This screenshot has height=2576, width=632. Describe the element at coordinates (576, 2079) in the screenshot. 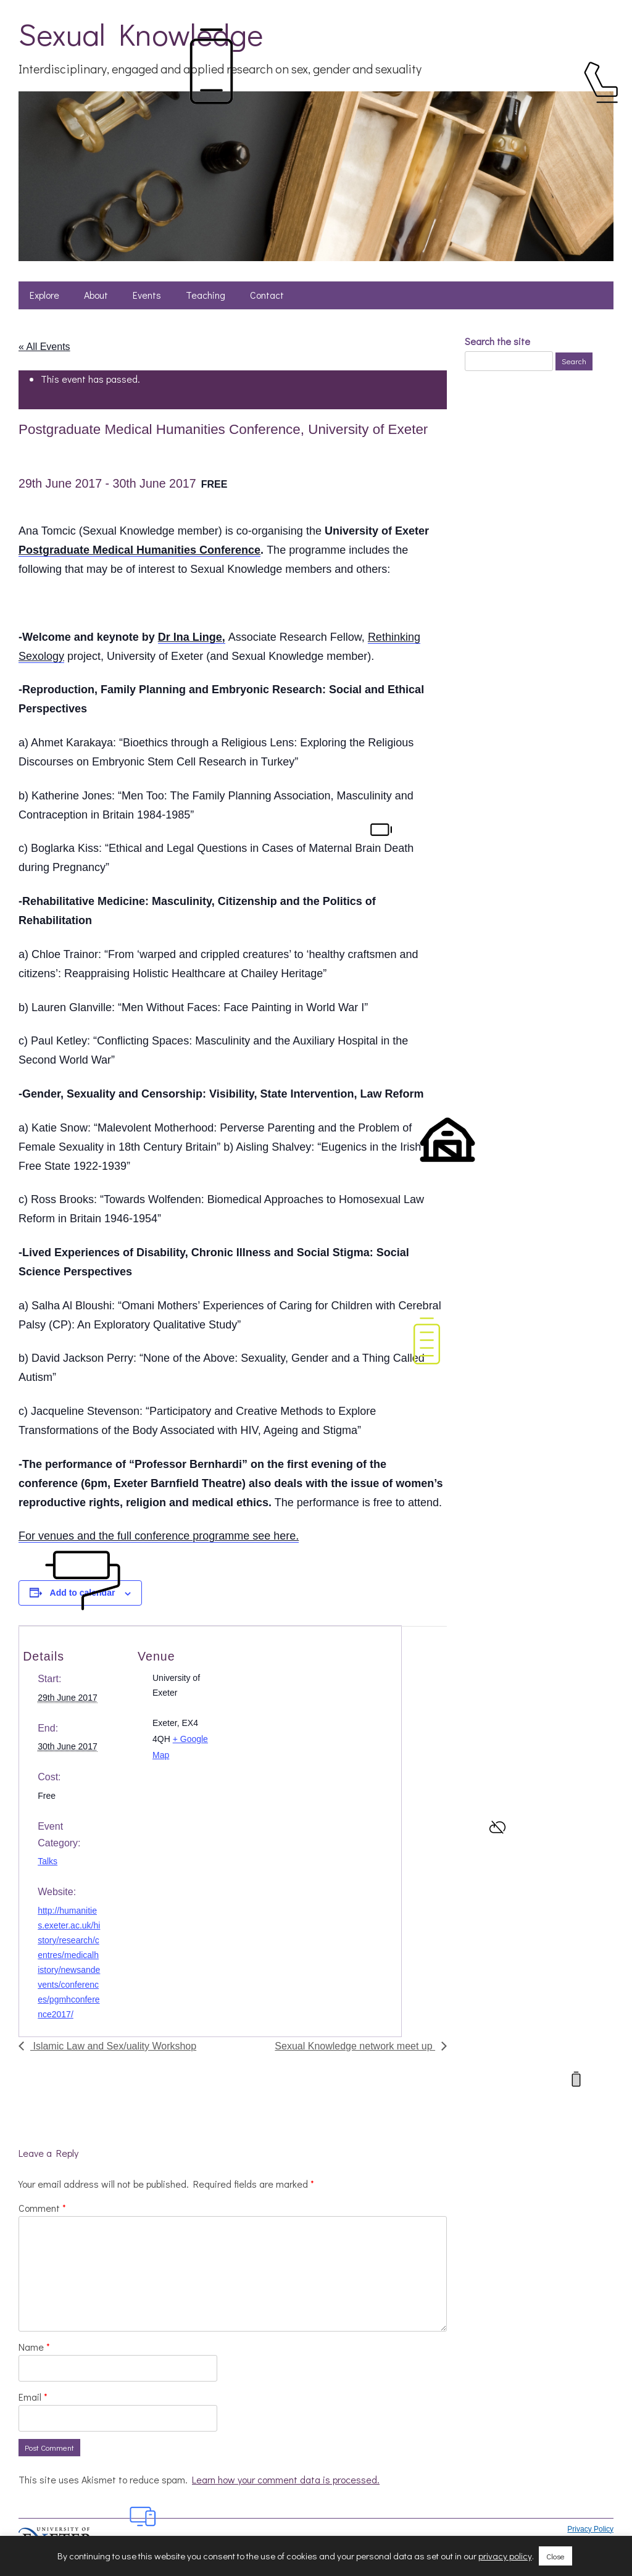

I see `indicates battery is completely drained` at that location.